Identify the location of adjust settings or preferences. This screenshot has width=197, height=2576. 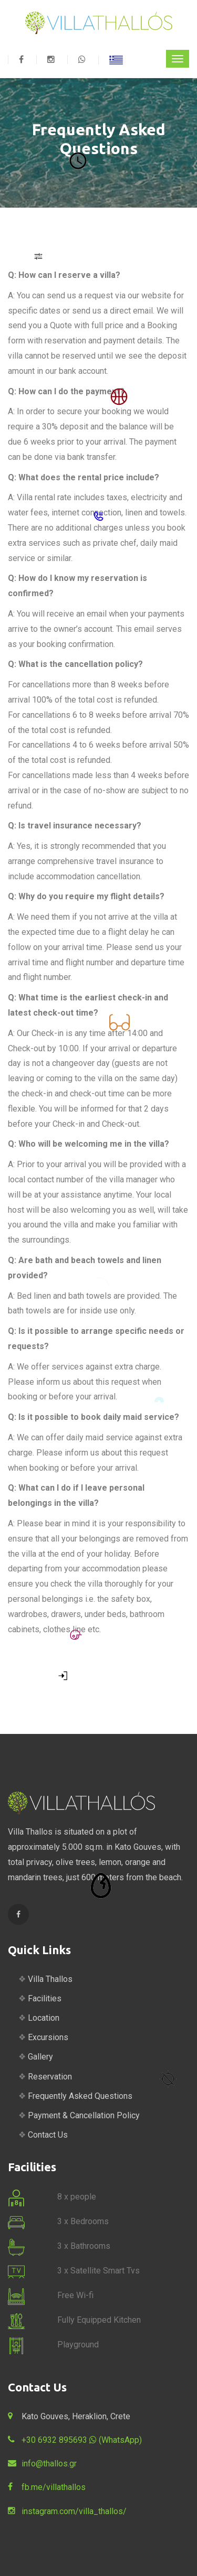
(38, 256).